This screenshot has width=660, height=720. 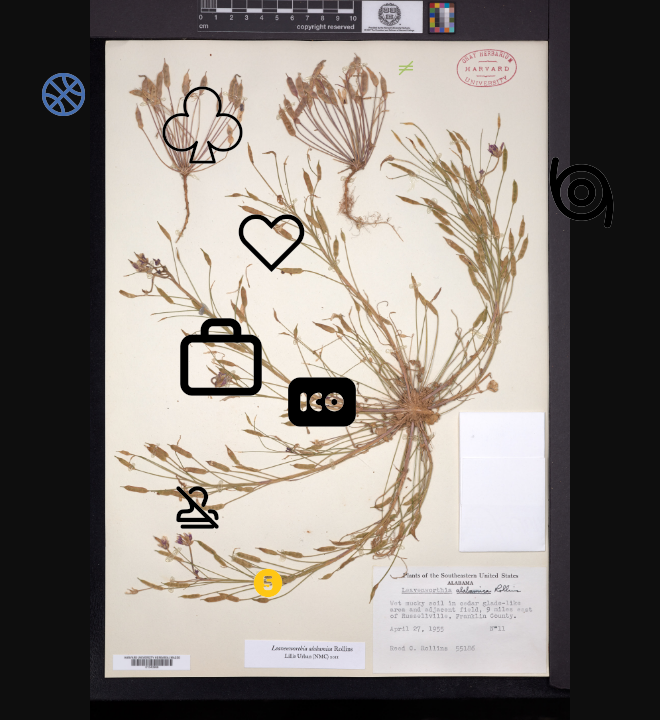 I want to click on club suit symbol for card games, so click(x=202, y=126).